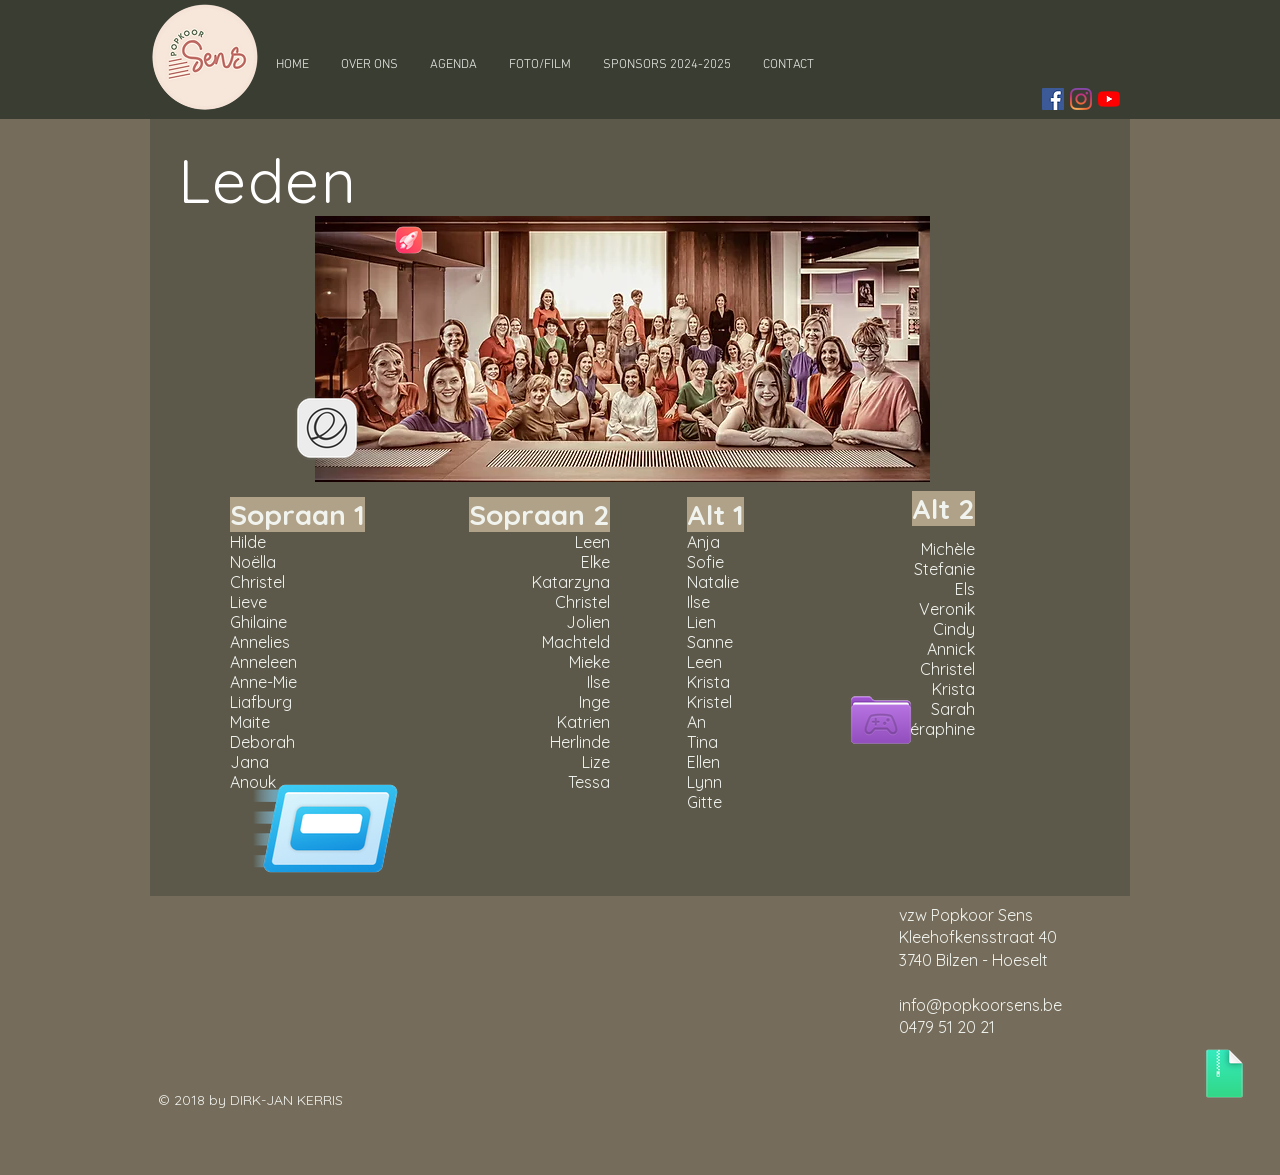 Image resolution: width=1280 pixels, height=1175 pixels. Describe the element at coordinates (1224, 1074) in the screenshot. I see `compressed archive file (.tar.xz format)` at that location.